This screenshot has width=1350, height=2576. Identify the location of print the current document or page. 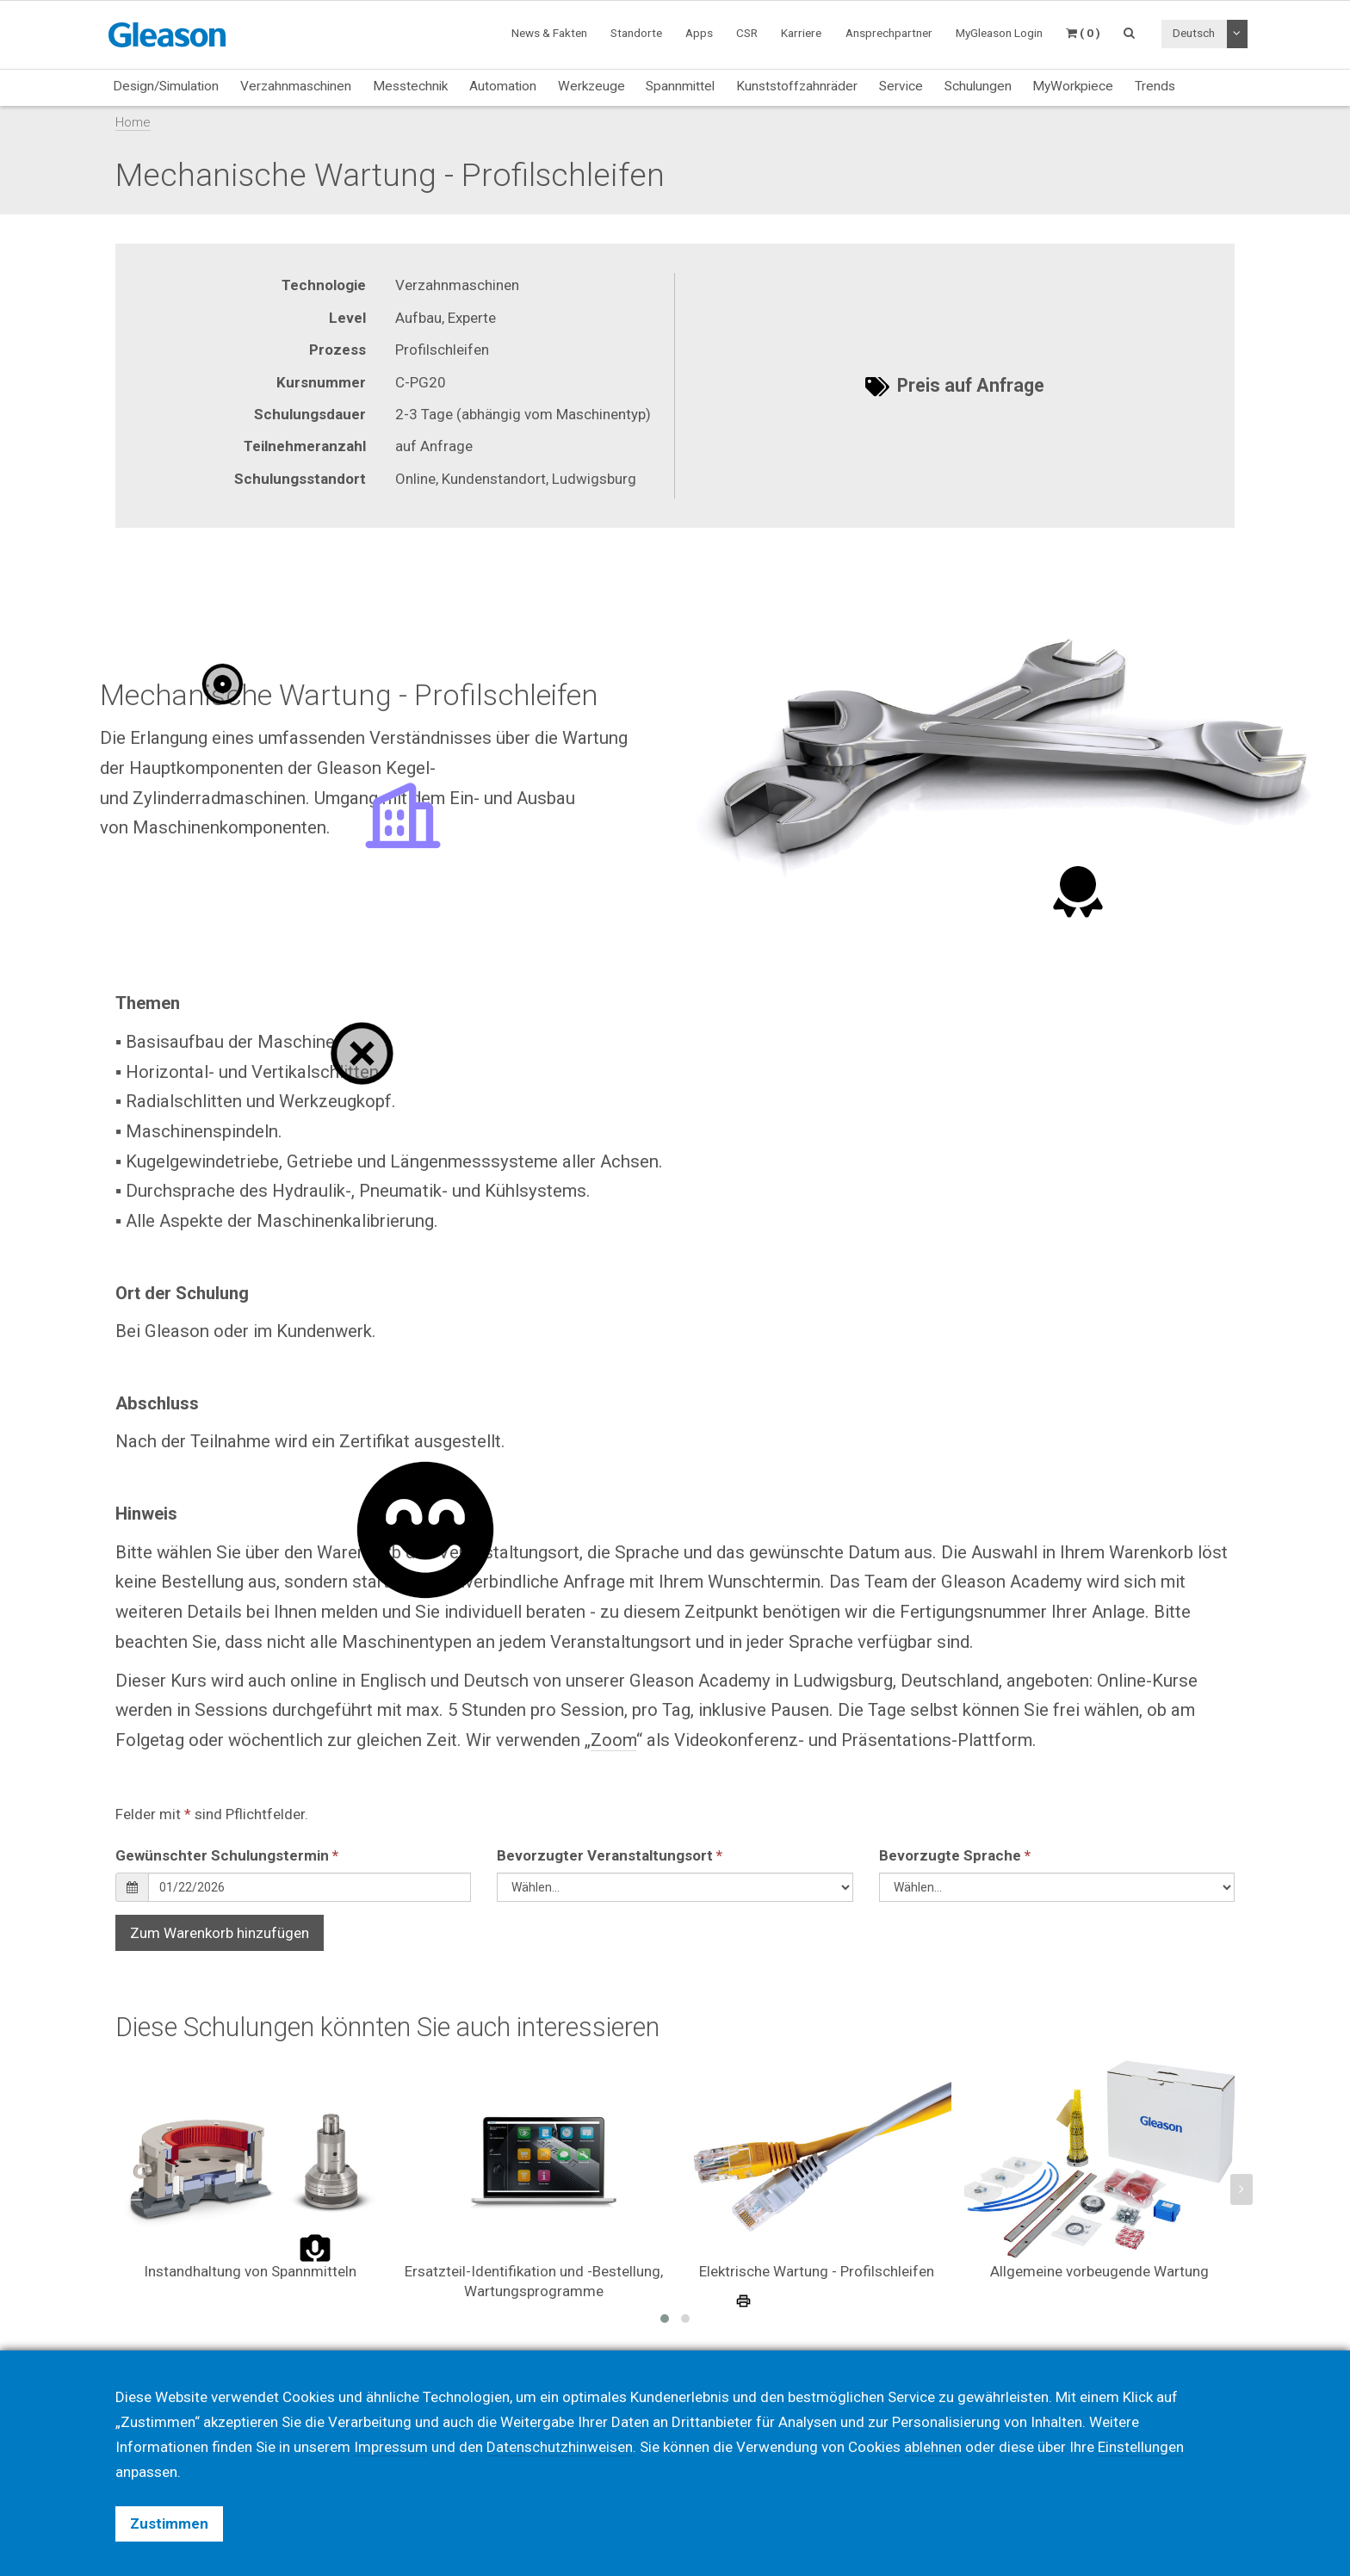
(743, 2300).